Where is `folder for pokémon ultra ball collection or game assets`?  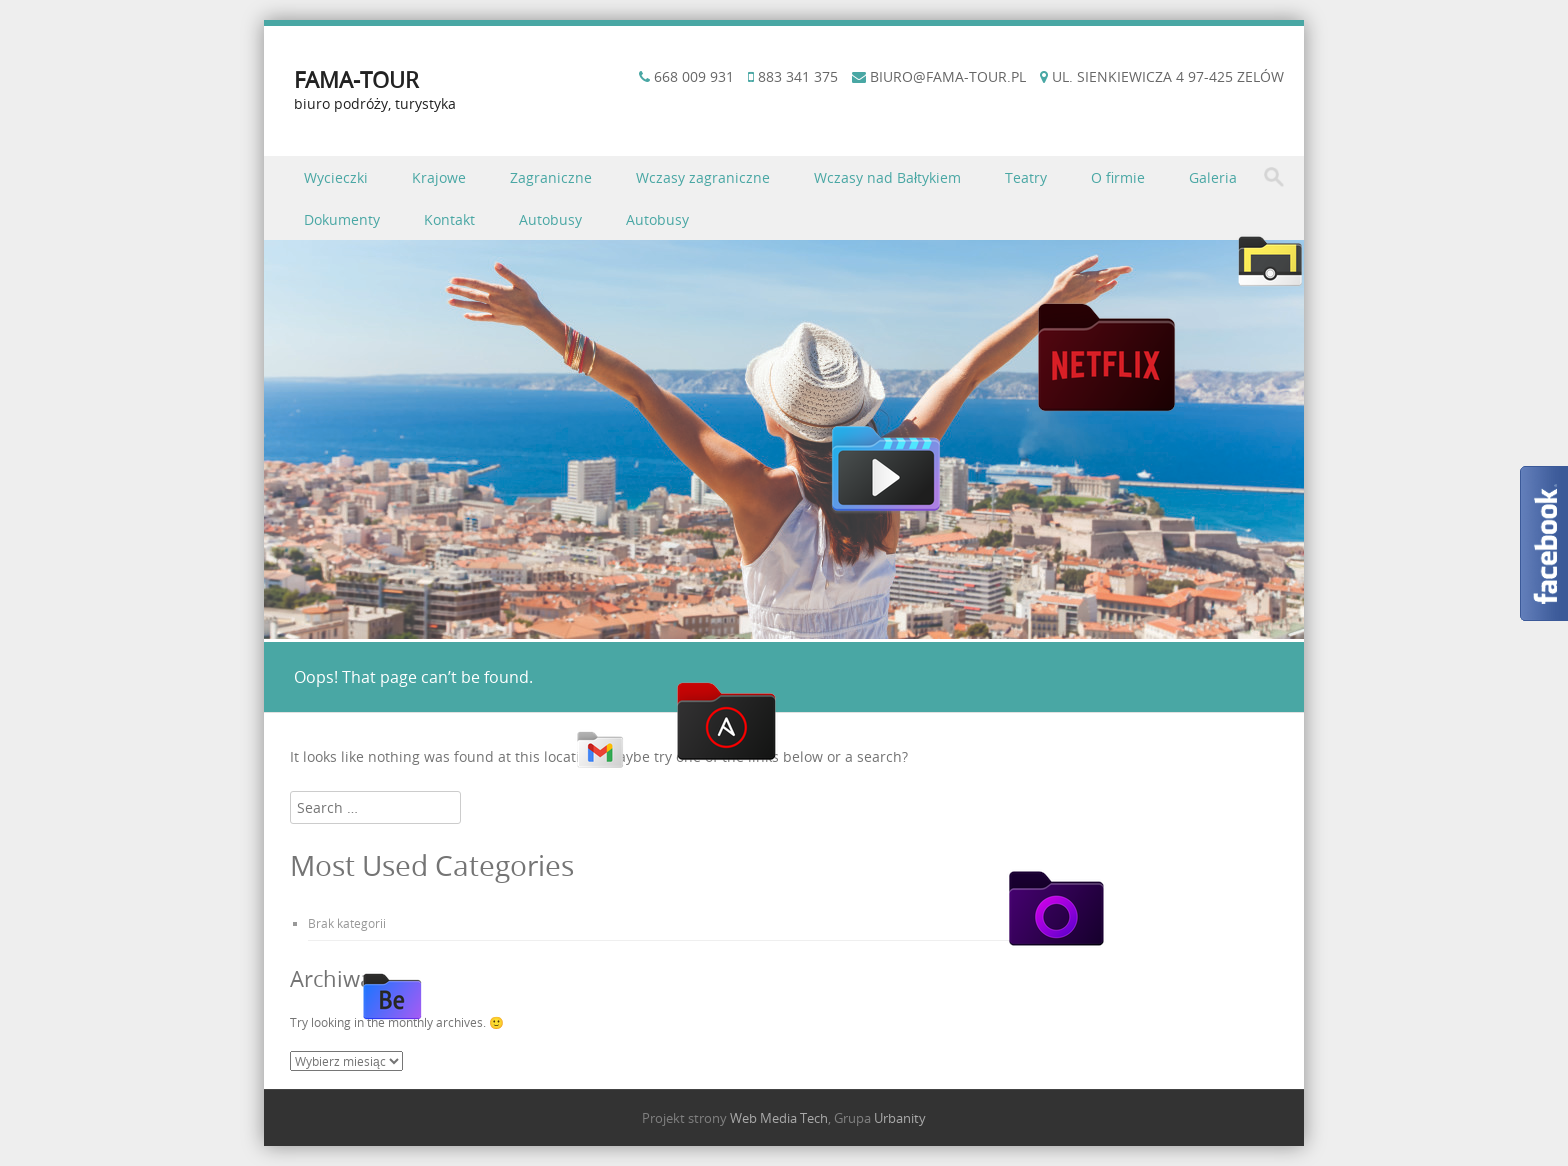
folder for pokémon ultra ball collection or game assets is located at coordinates (1270, 263).